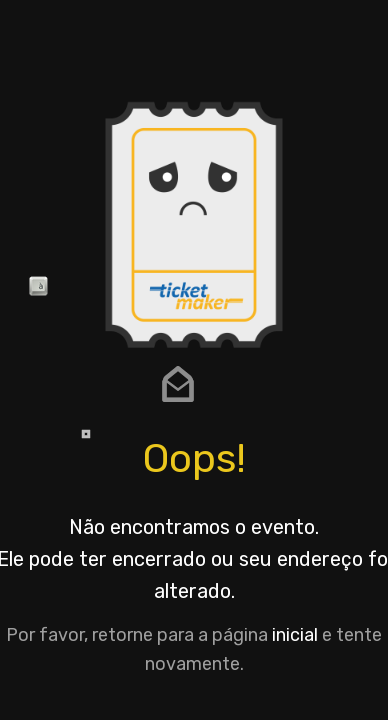  I want to click on open character map to insert special symbols, so click(38, 286).